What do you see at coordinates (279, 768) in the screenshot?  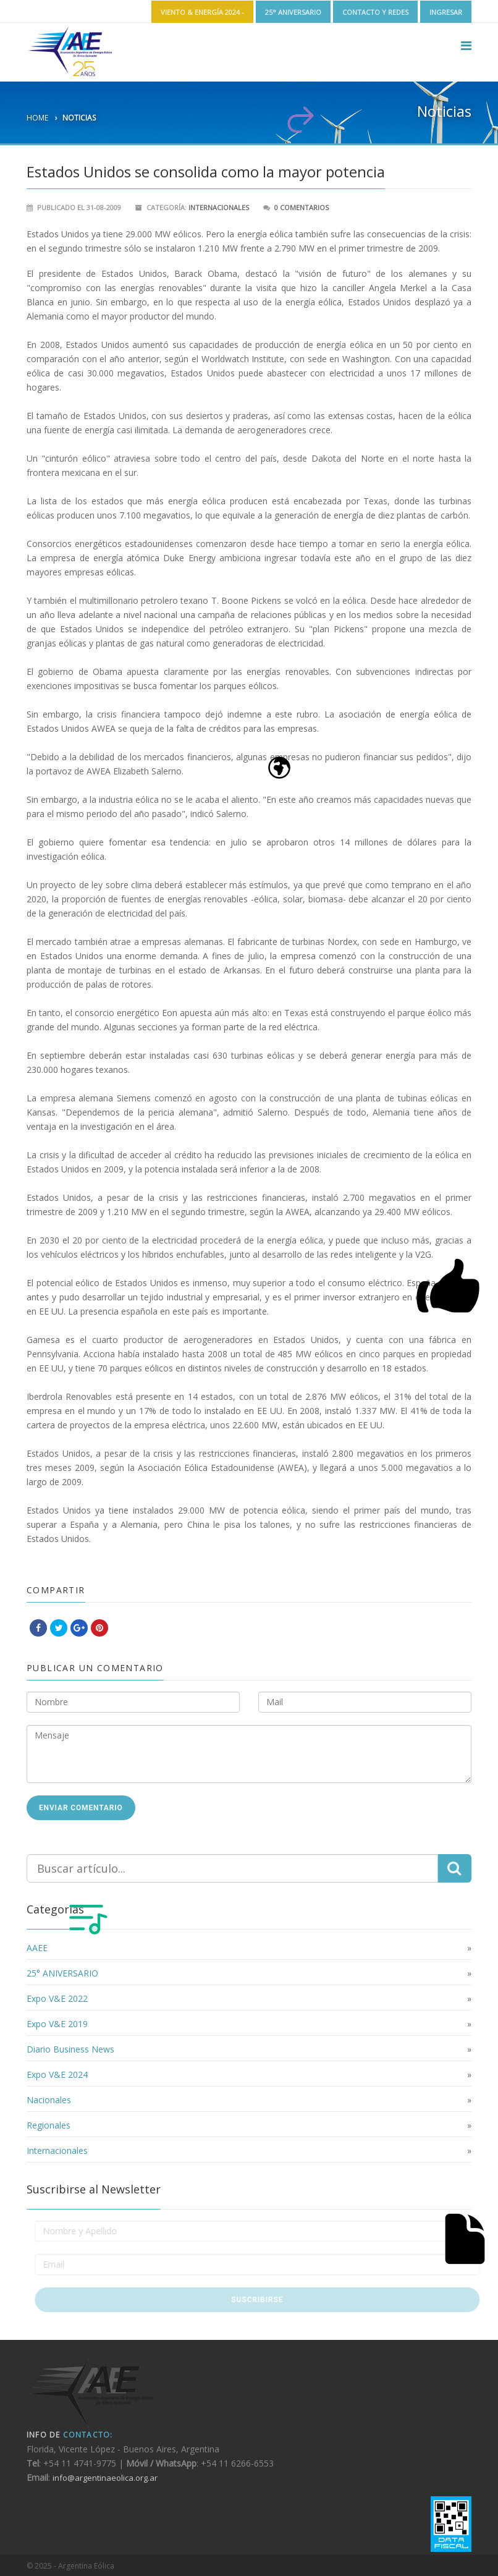 I see `switch to international or global settings` at bounding box center [279, 768].